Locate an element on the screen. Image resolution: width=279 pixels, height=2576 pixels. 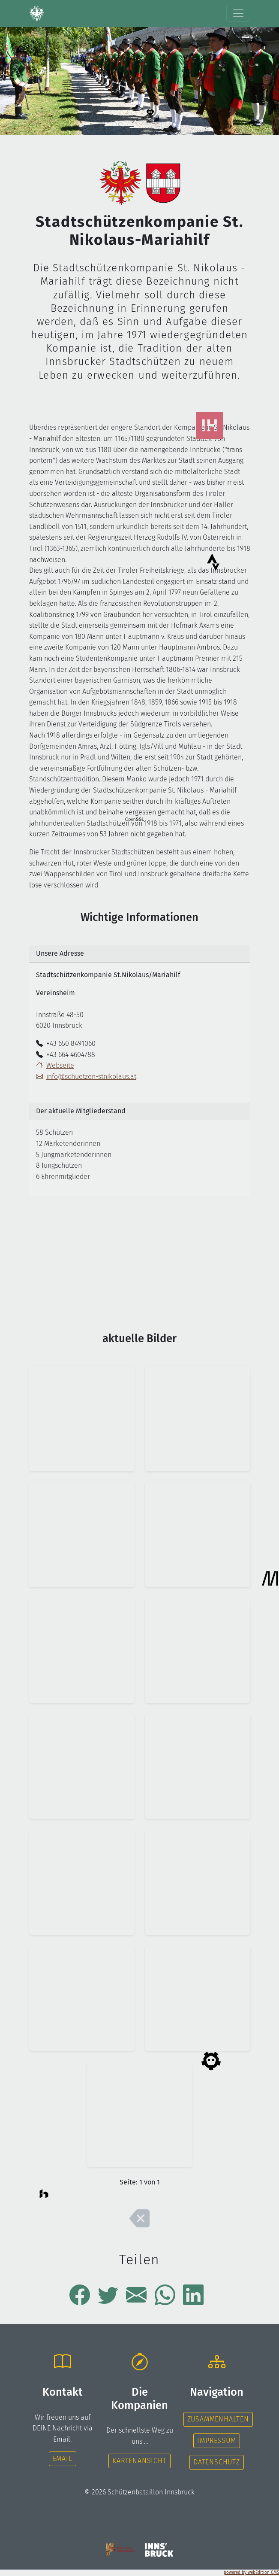
visit MDN Web Docs for developer documentation is located at coordinates (270, 1578).